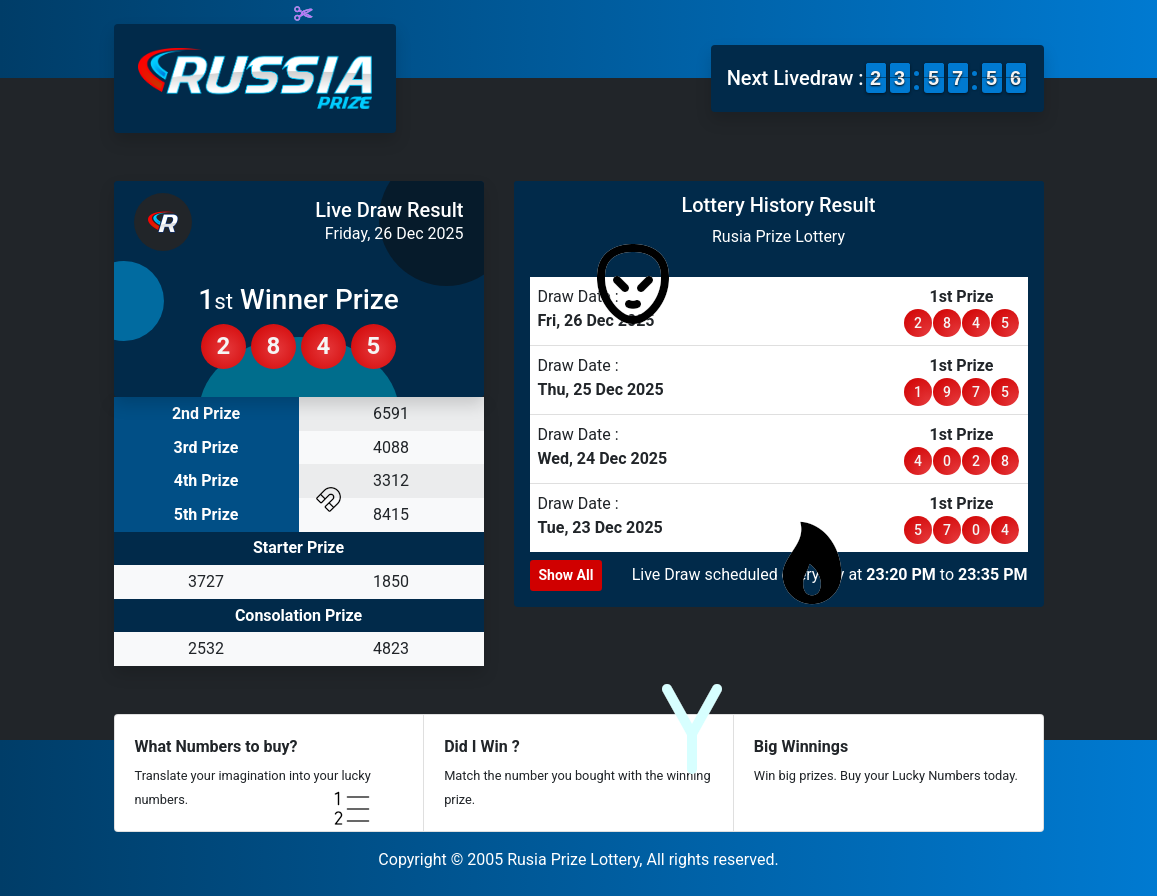 This screenshot has width=1157, height=896. Describe the element at coordinates (303, 13) in the screenshot. I see `cut selected text or content` at that location.